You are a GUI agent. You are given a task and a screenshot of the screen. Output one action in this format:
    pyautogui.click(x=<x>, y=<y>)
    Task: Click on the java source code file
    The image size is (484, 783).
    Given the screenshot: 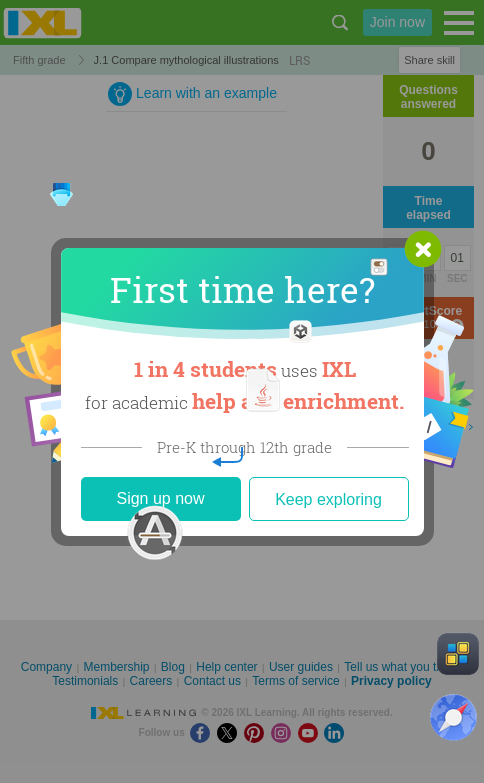 What is the action you would take?
    pyautogui.click(x=263, y=390)
    